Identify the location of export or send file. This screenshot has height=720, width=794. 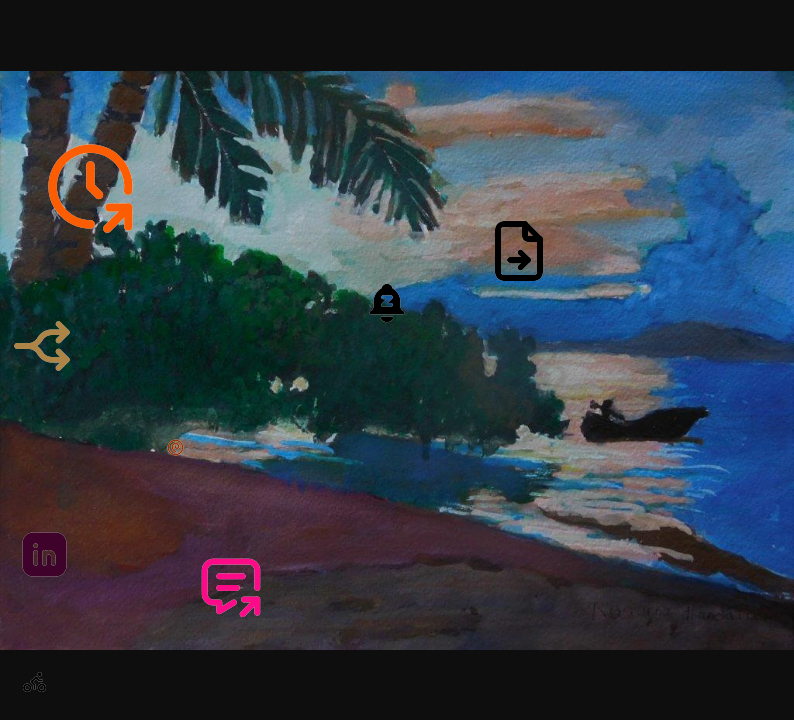
(519, 251).